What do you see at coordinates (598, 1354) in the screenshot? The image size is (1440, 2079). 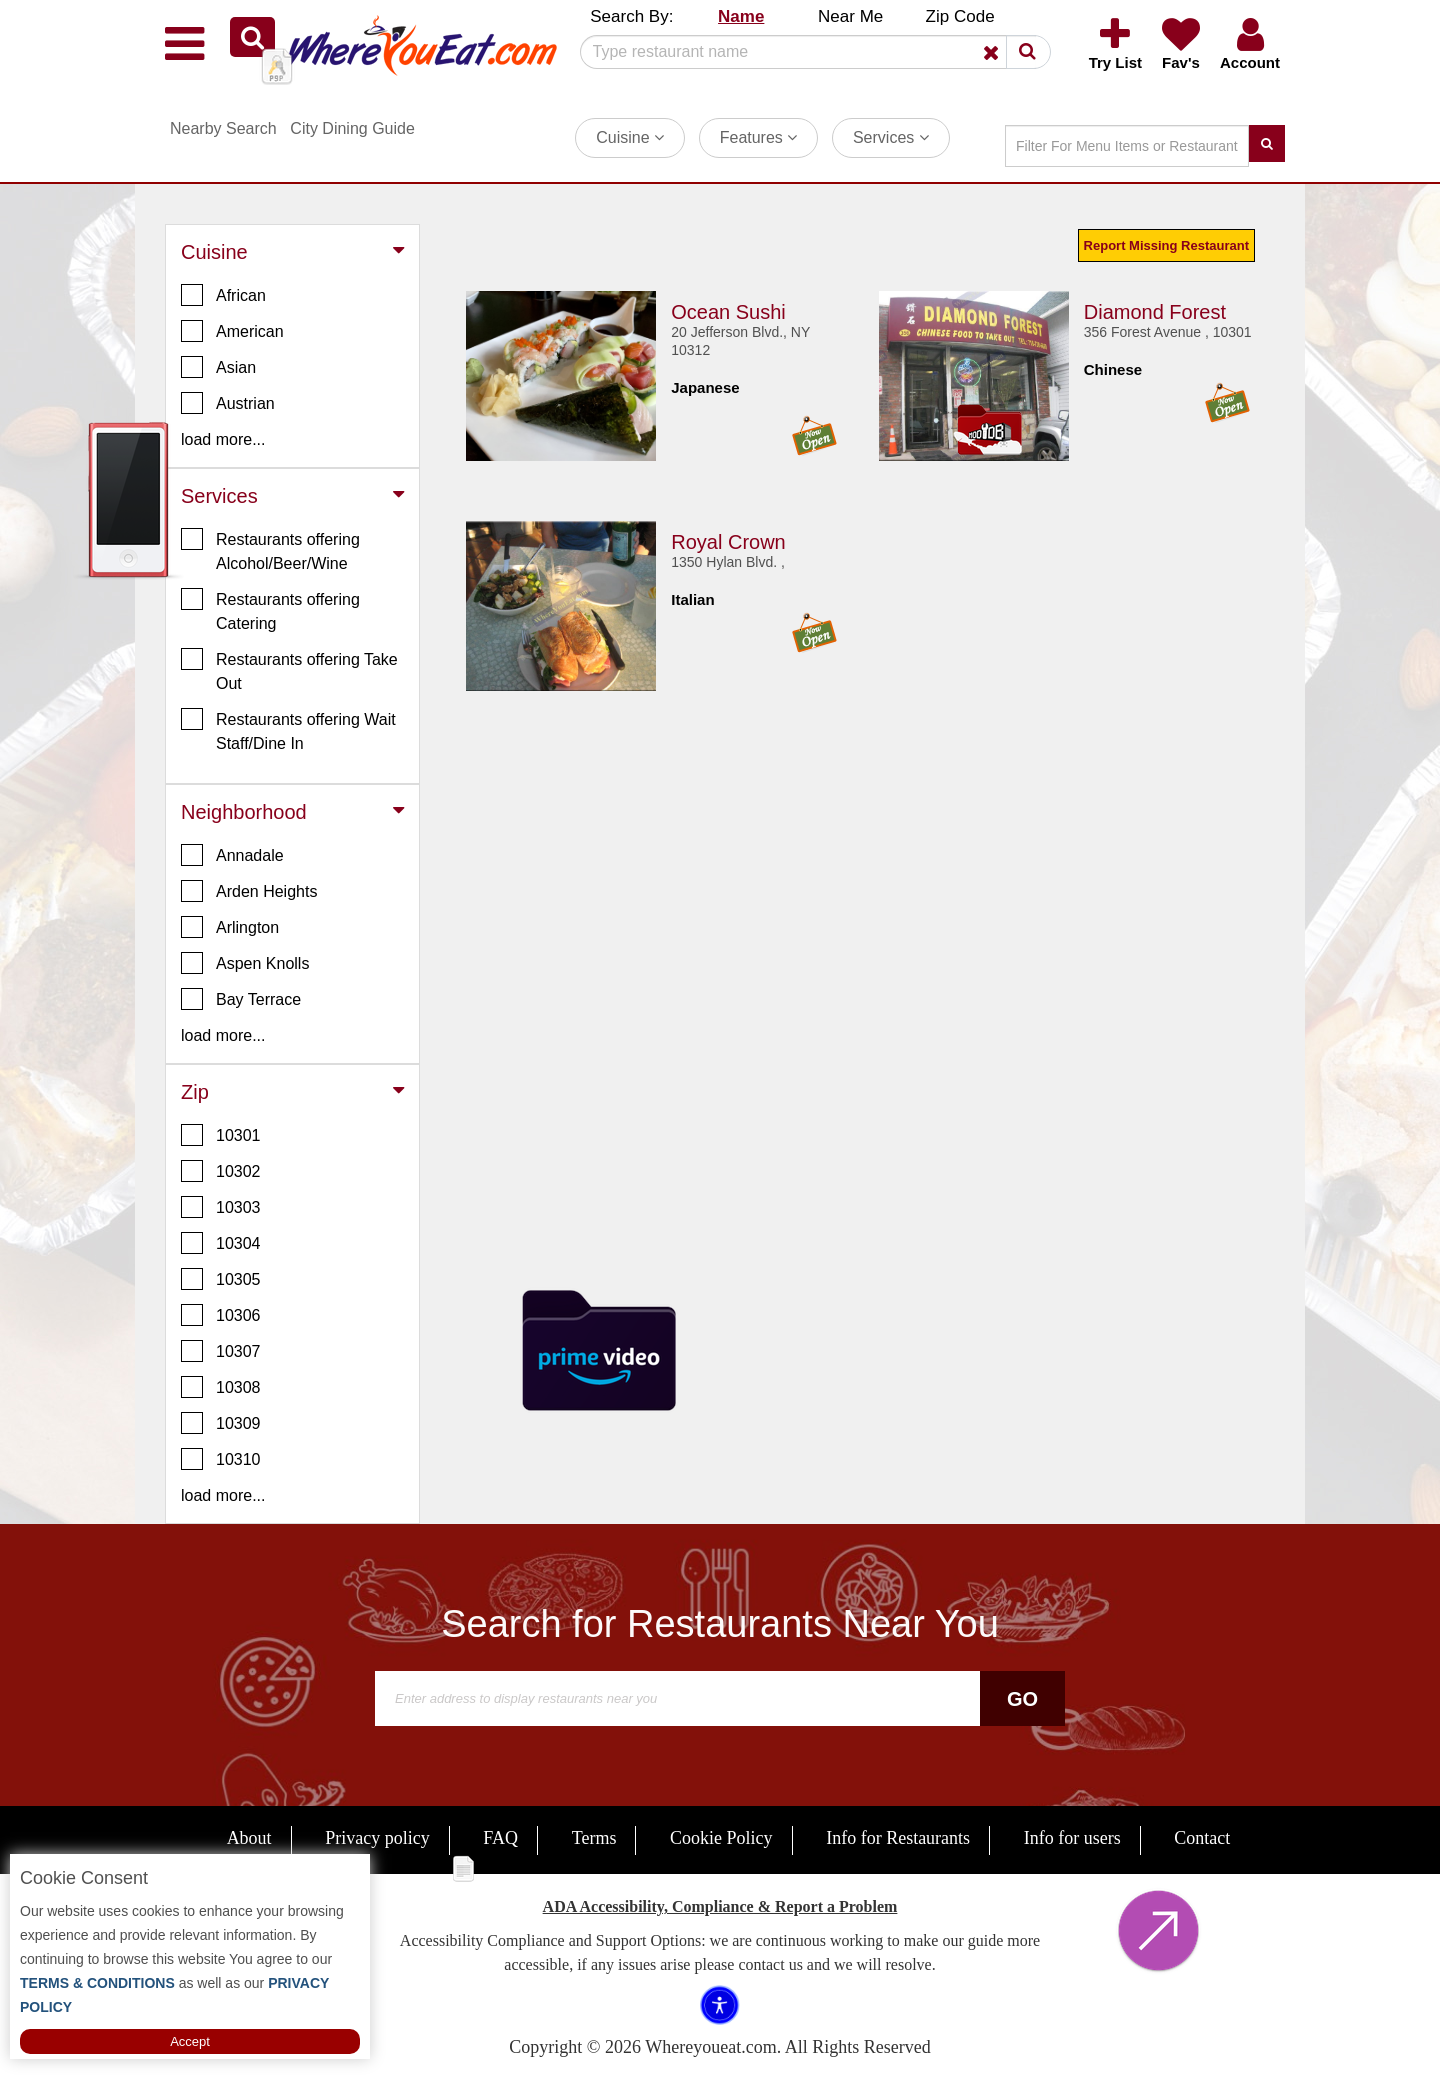 I see `folder containing prime video downloads or media` at bounding box center [598, 1354].